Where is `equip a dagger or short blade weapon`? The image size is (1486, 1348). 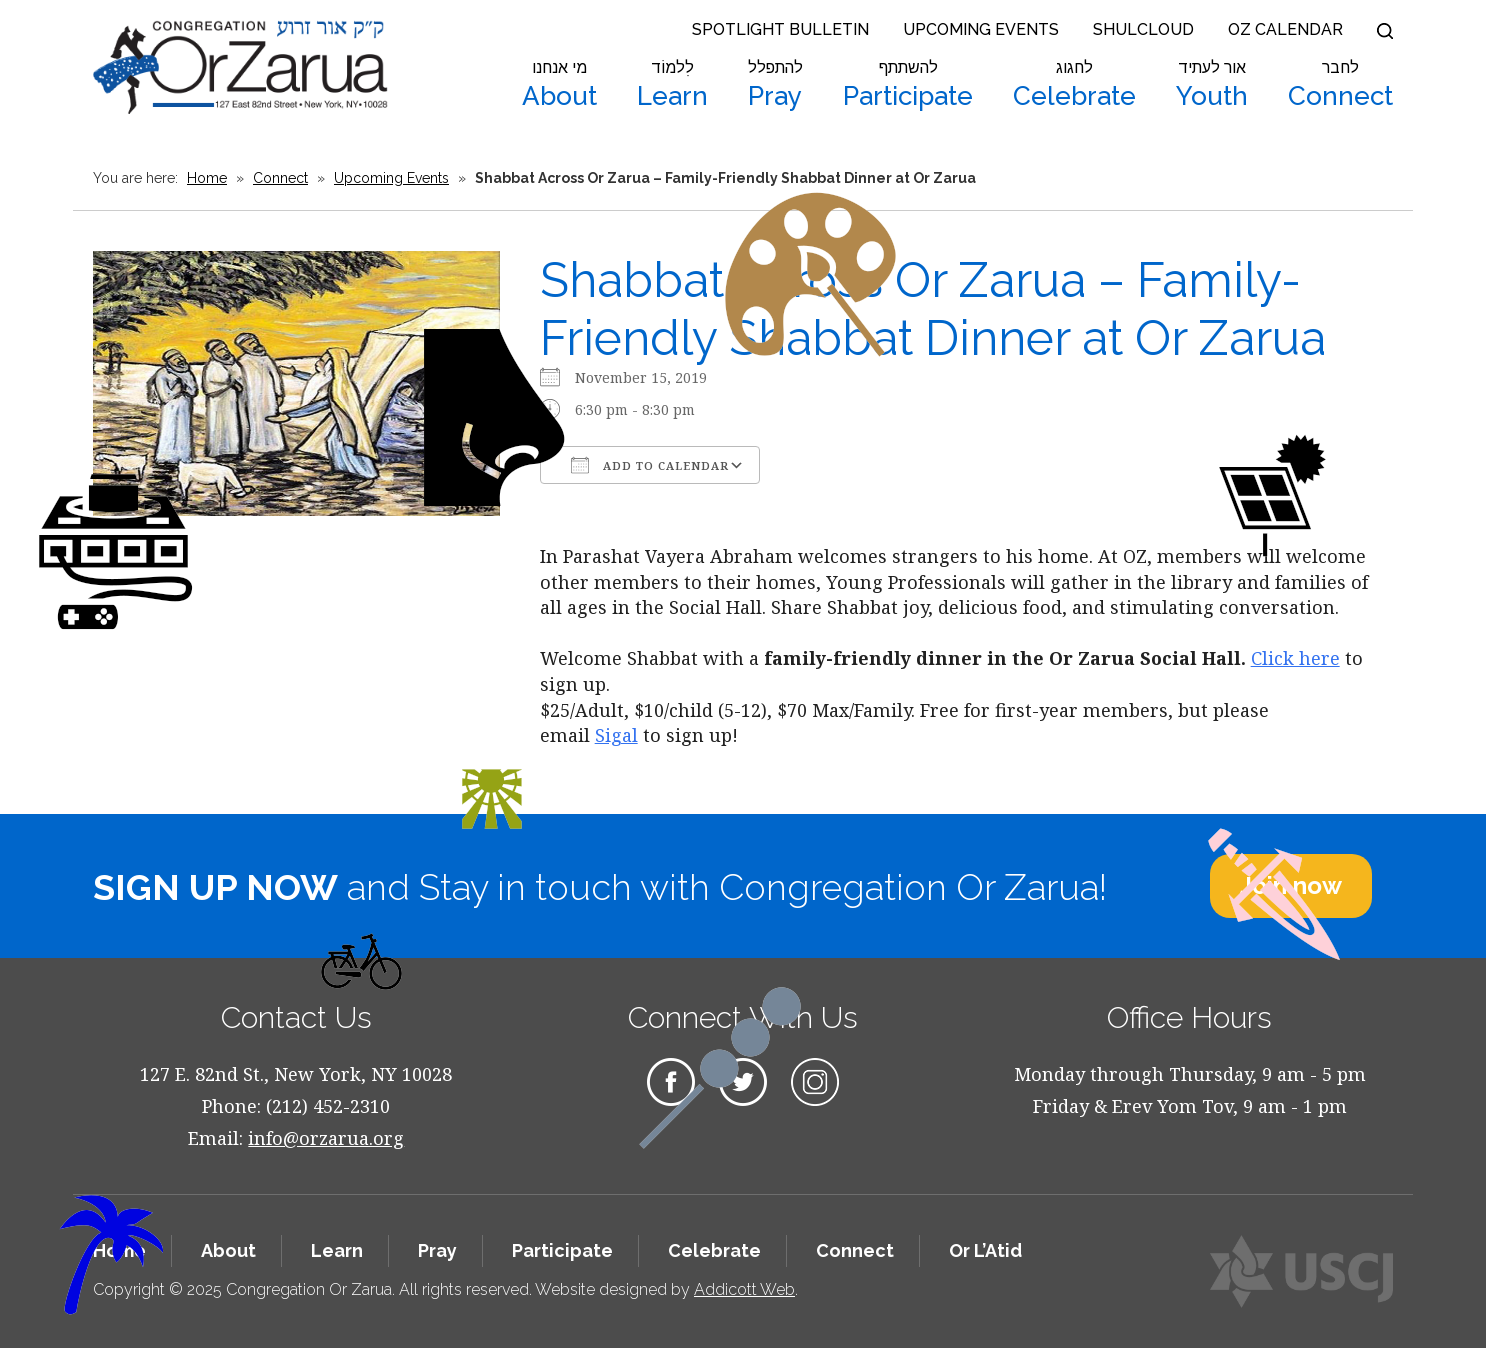
equip a dagger or short blade weapon is located at coordinates (1273, 894).